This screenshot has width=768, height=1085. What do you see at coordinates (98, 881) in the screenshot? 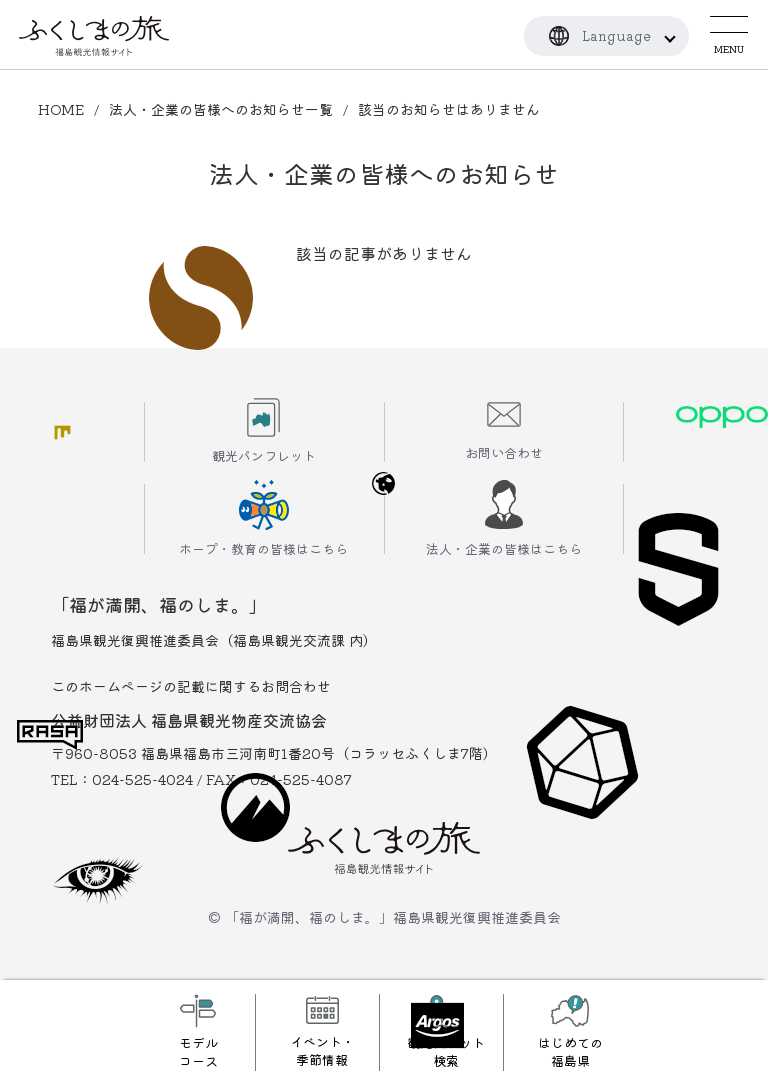
I see `apache cassandra database logo` at bounding box center [98, 881].